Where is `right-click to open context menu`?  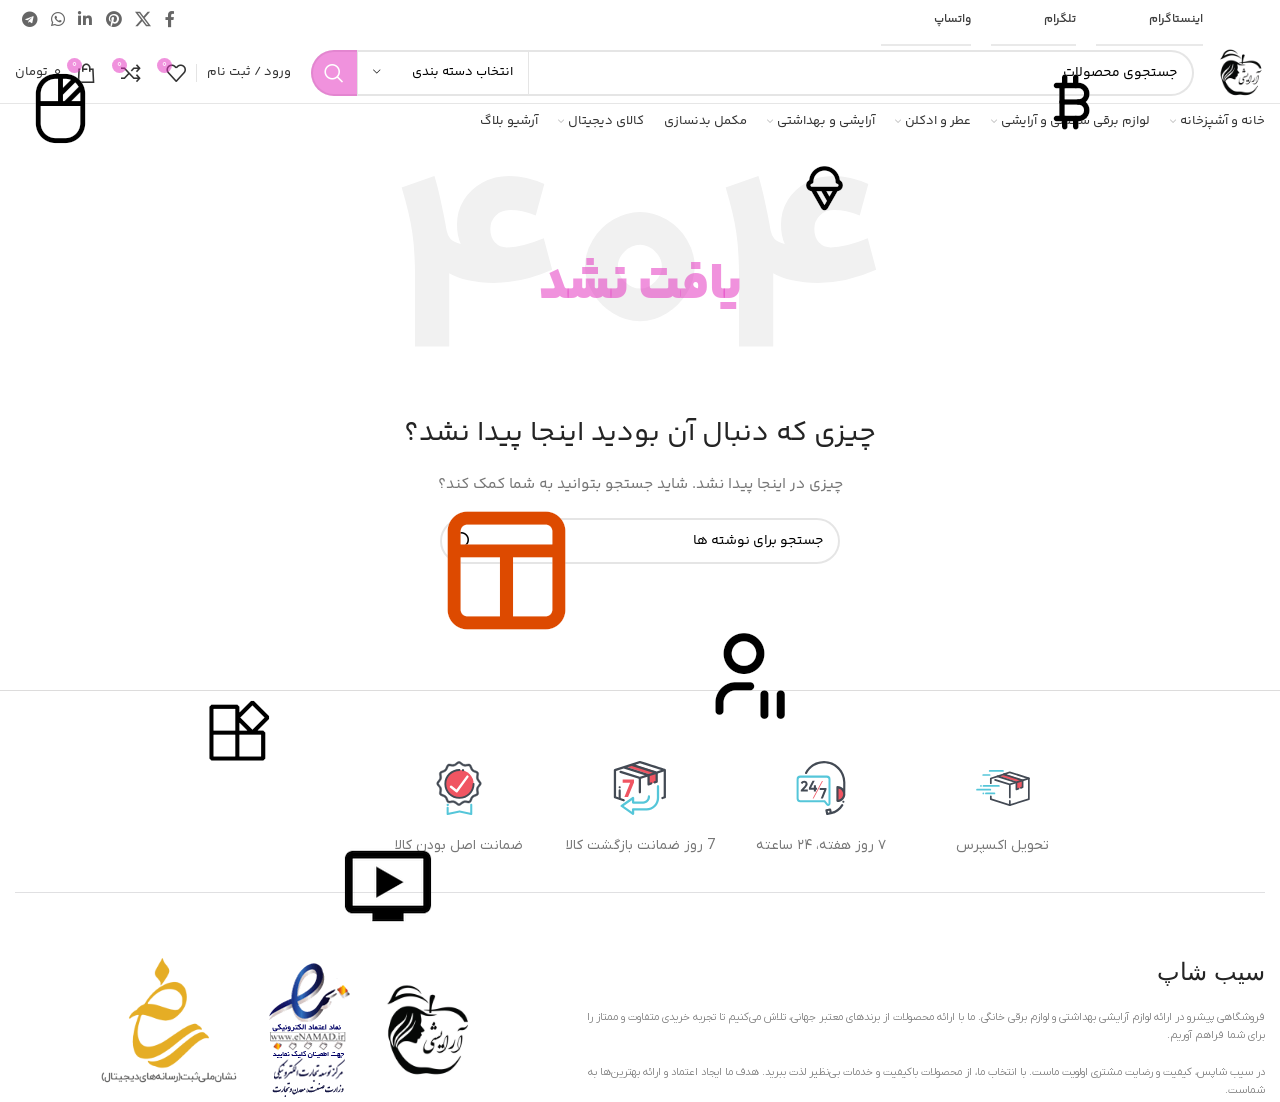 right-click to open context menu is located at coordinates (60, 108).